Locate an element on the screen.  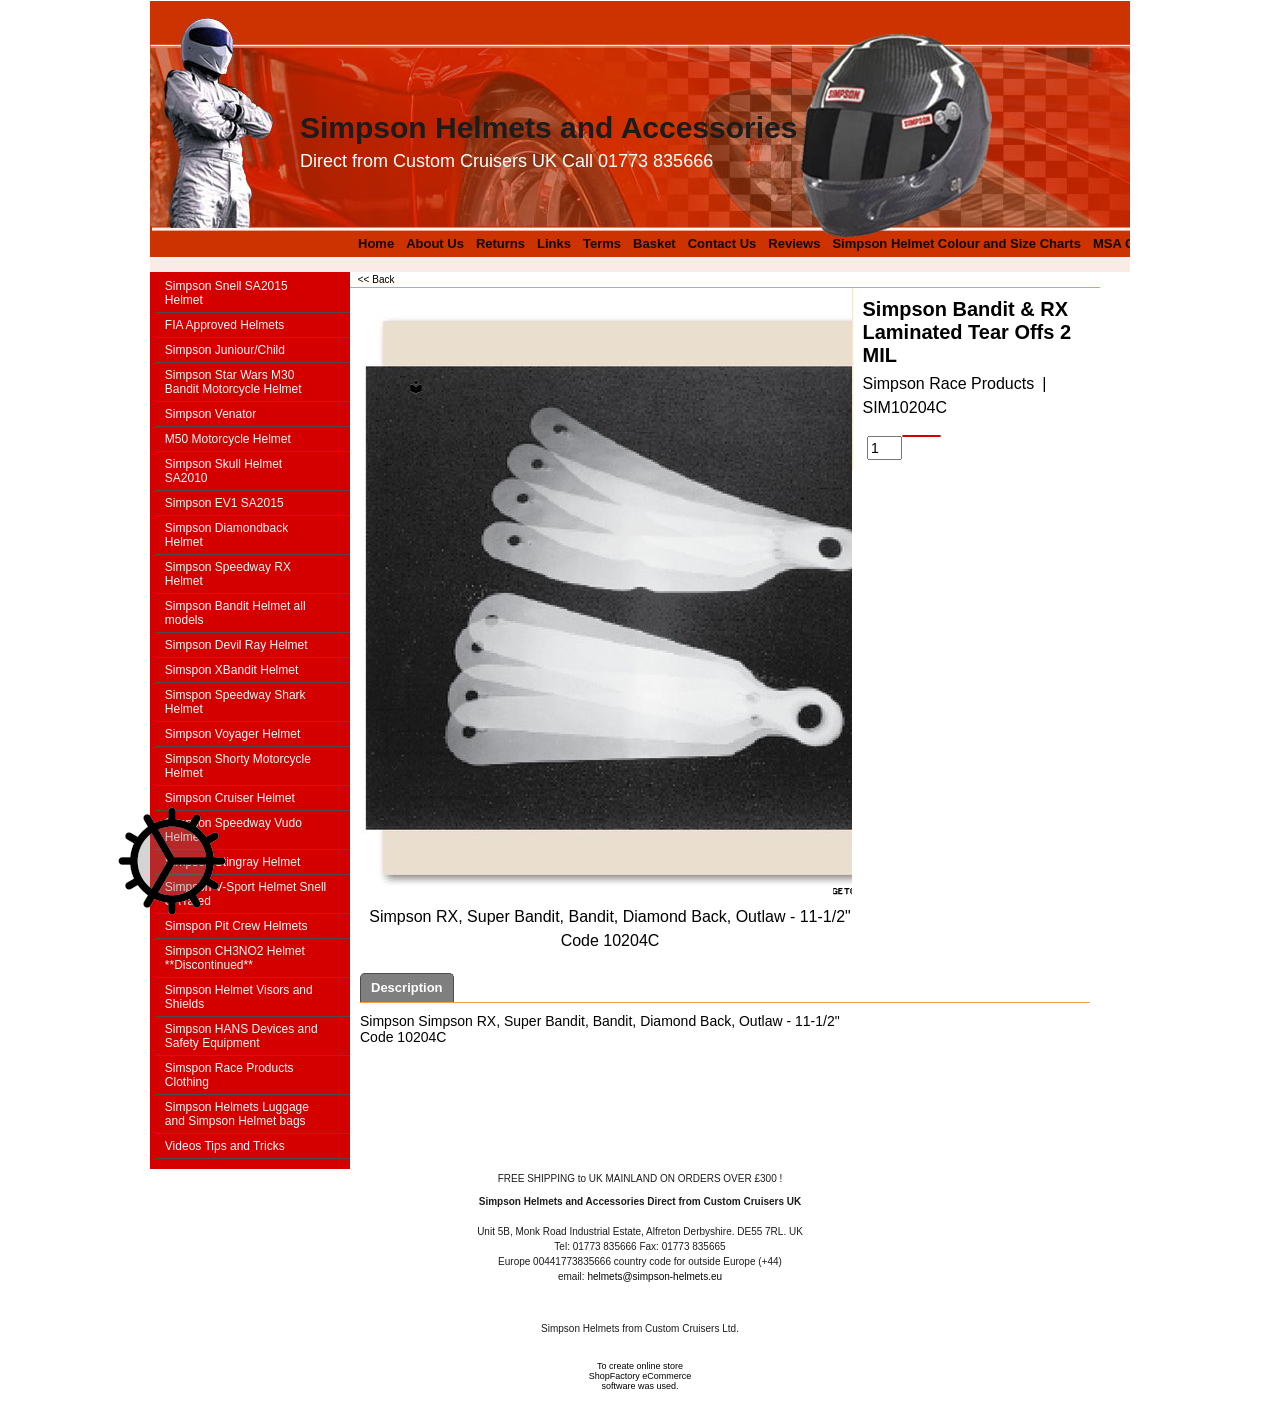
access local library services is located at coordinates (416, 387).